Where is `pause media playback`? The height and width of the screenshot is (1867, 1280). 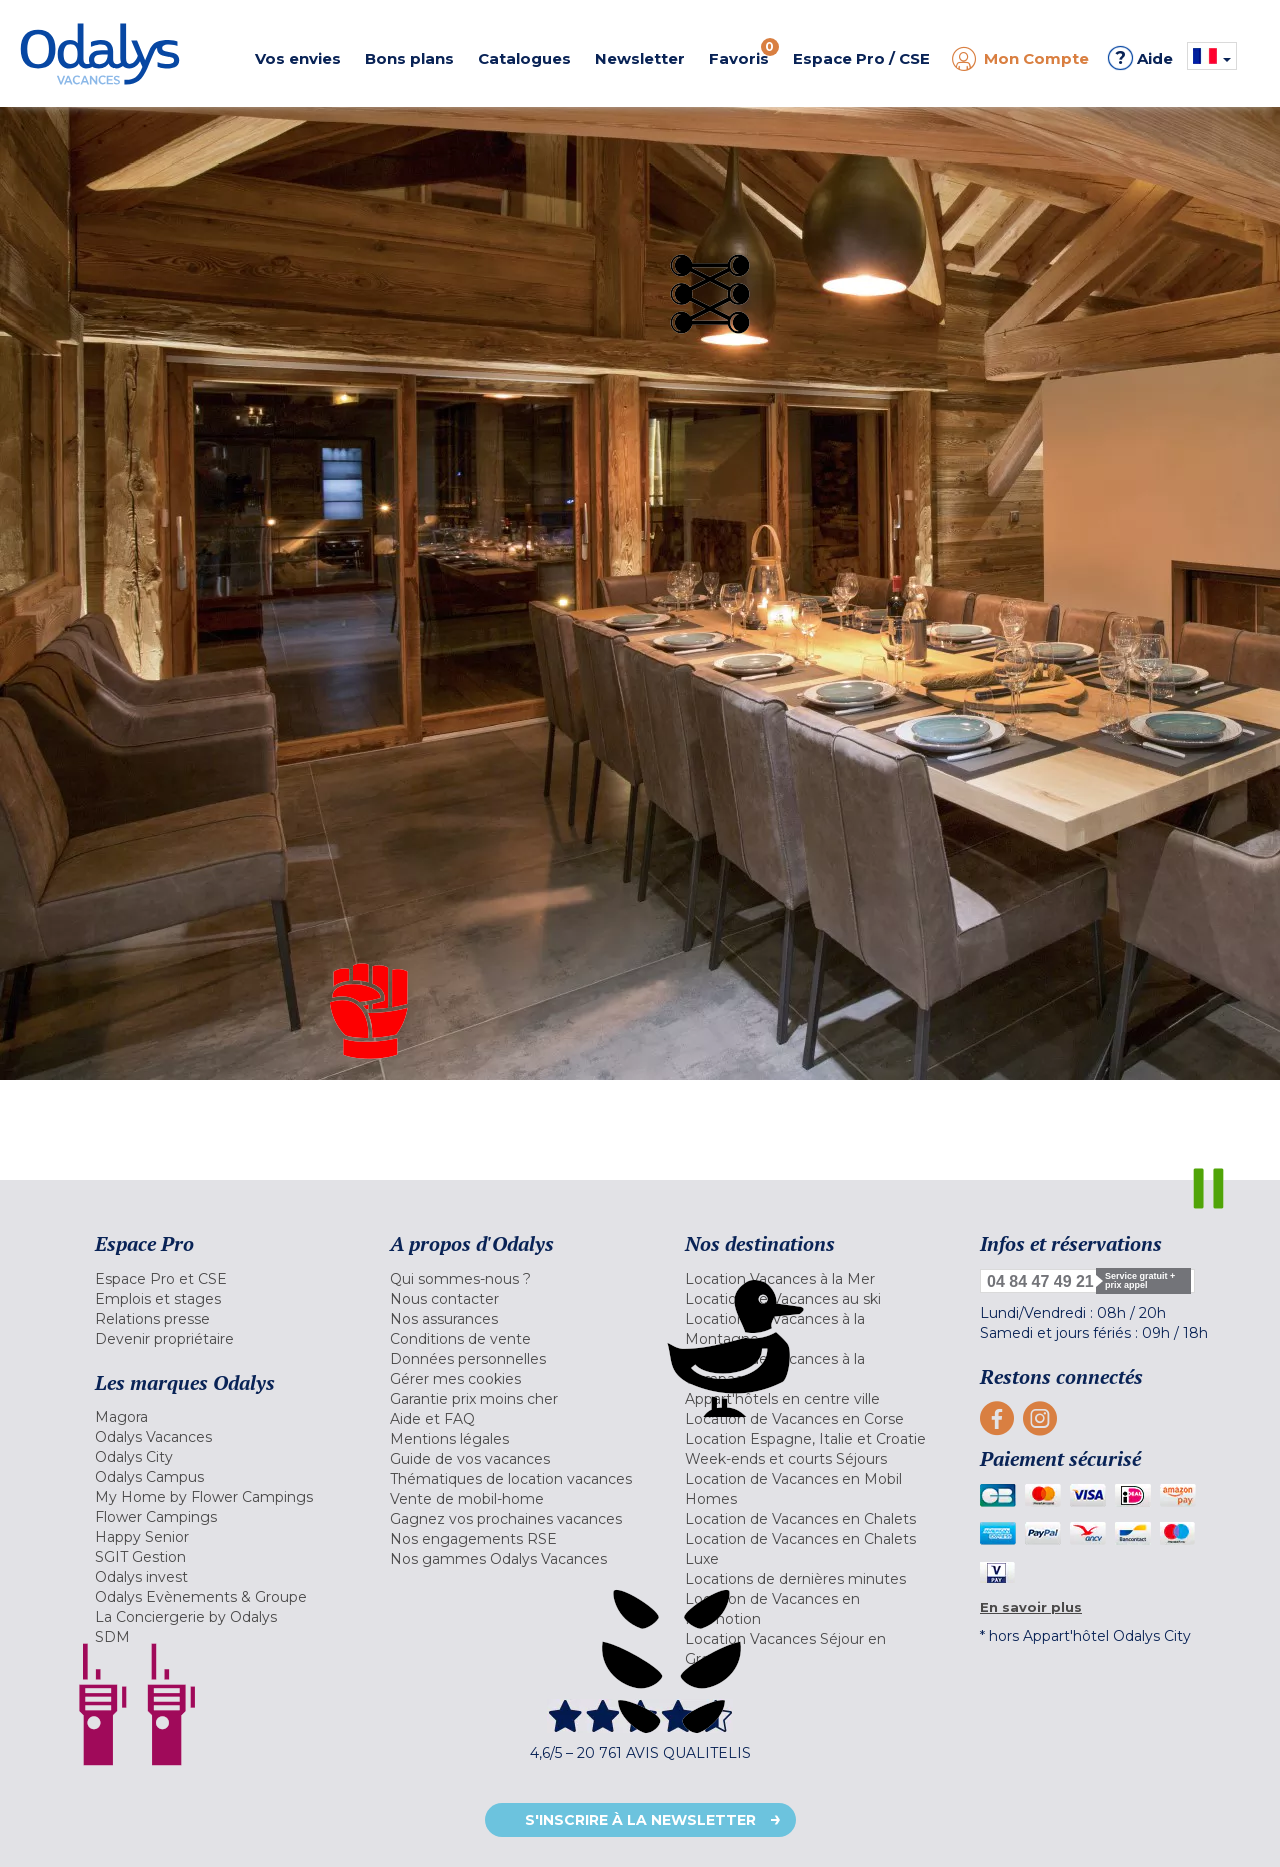
pause media playback is located at coordinates (1208, 1188).